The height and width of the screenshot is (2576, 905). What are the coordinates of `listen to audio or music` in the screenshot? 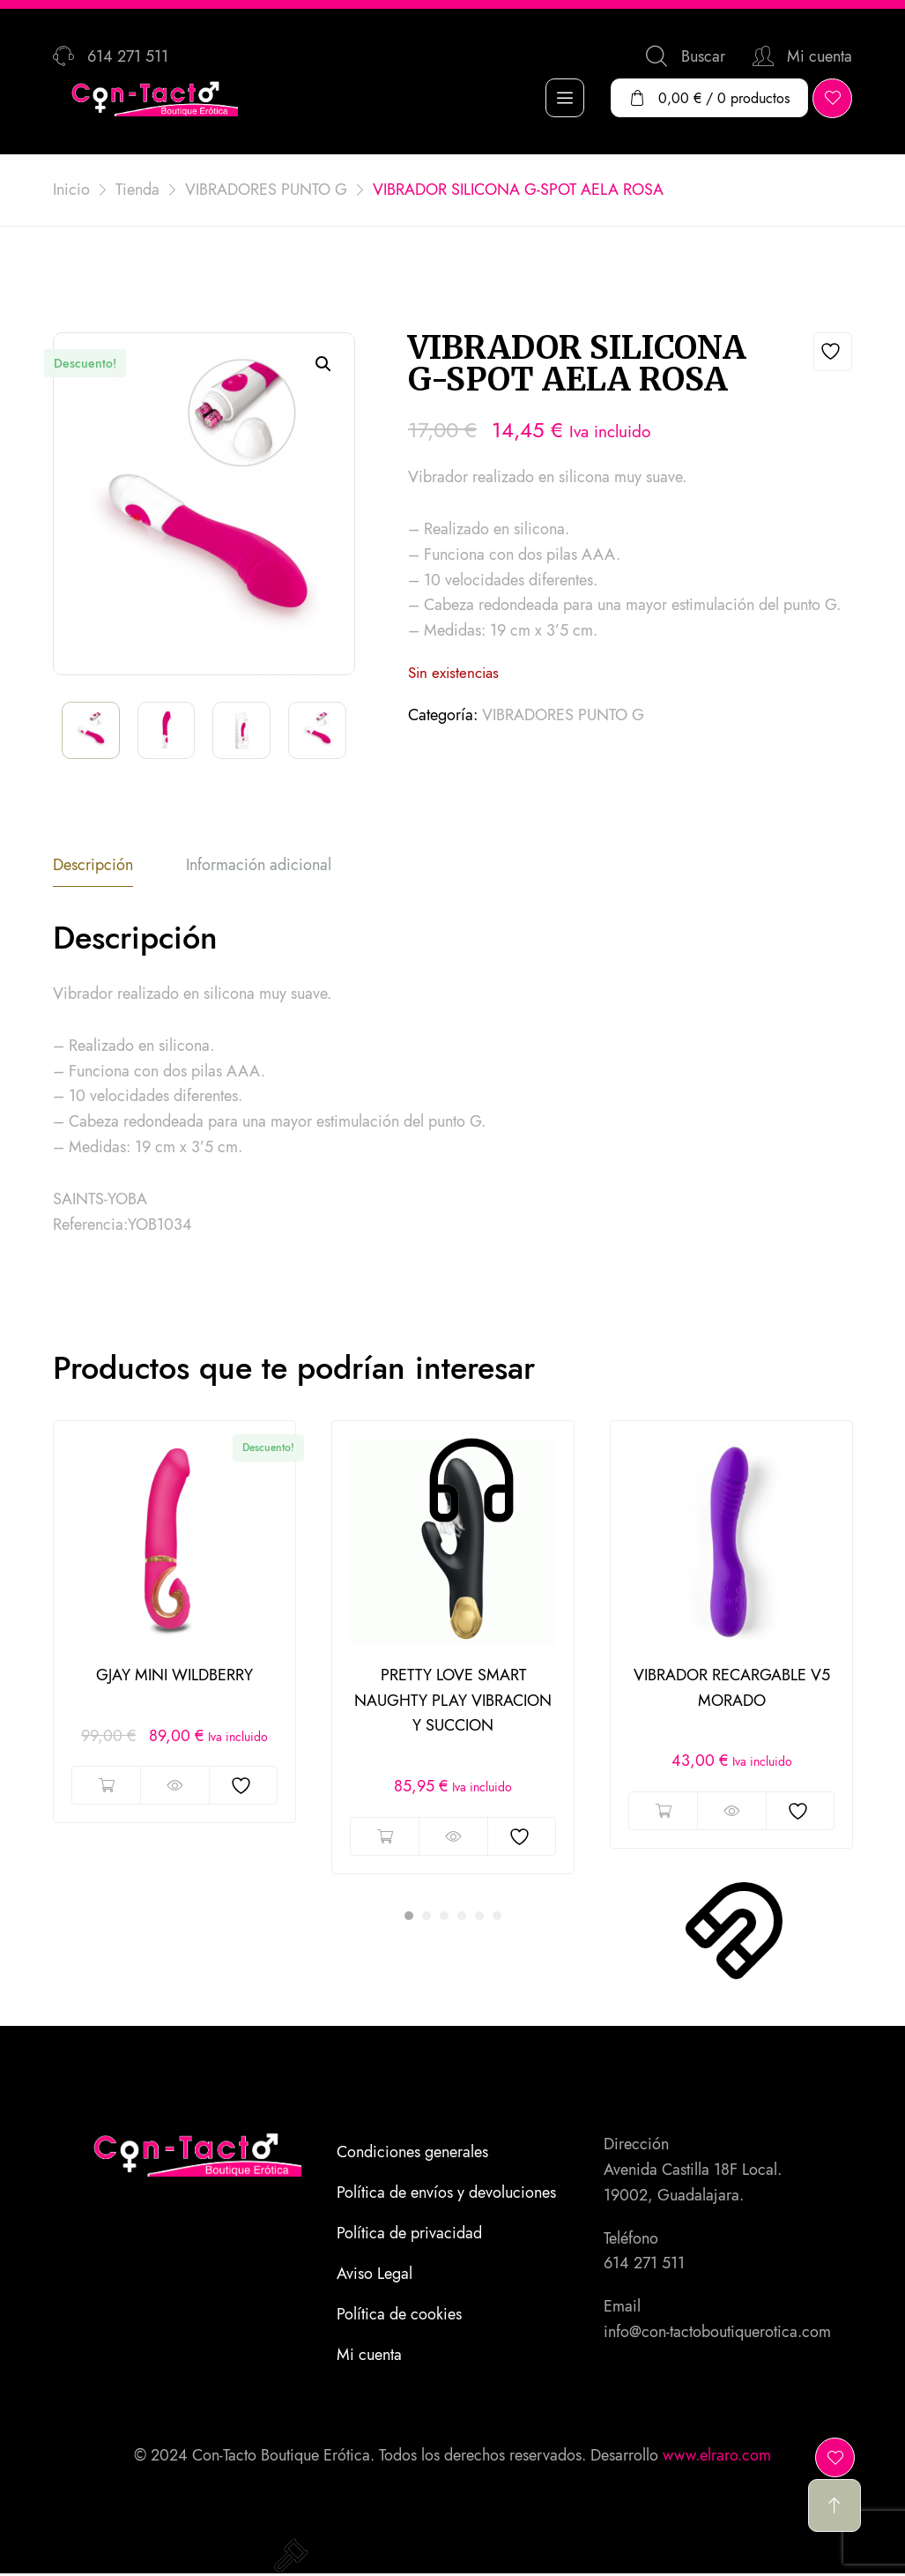 It's located at (471, 1480).